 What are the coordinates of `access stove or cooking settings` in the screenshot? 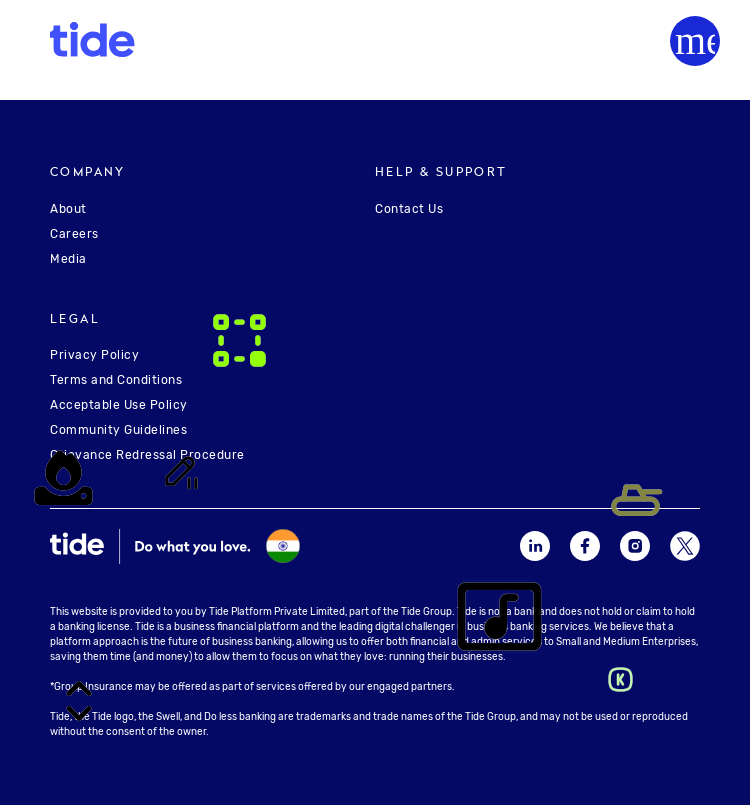 It's located at (63, 479).